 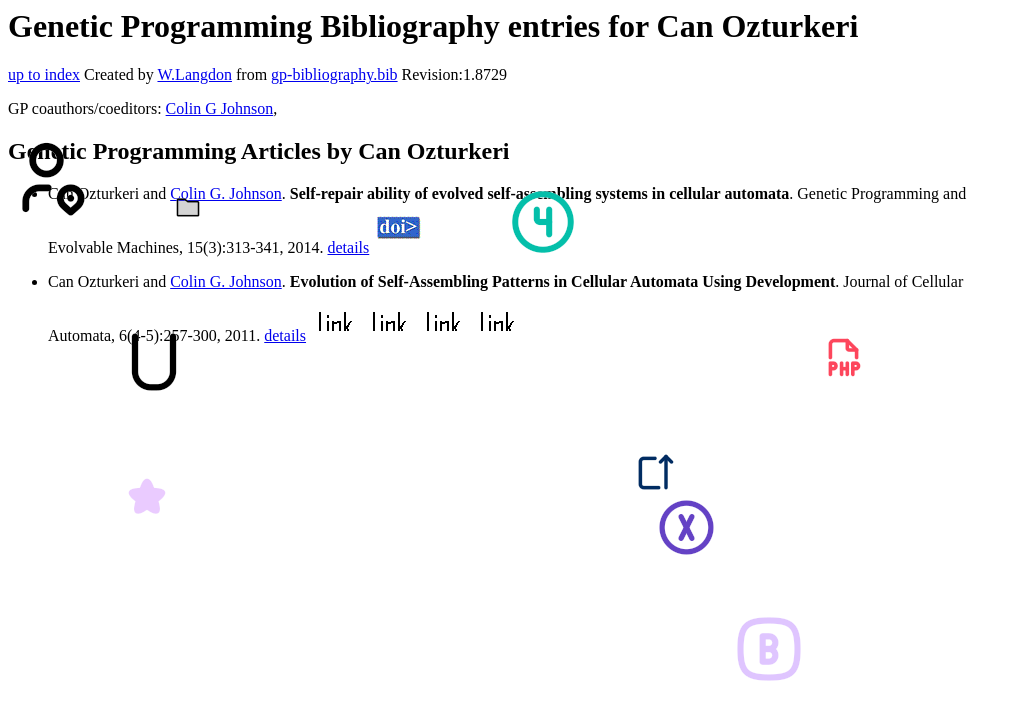 What do you see at coordinates (543, 222) in the screenshot?
I see `step 4 in a multi-step process` at bounding box center [543, 222].